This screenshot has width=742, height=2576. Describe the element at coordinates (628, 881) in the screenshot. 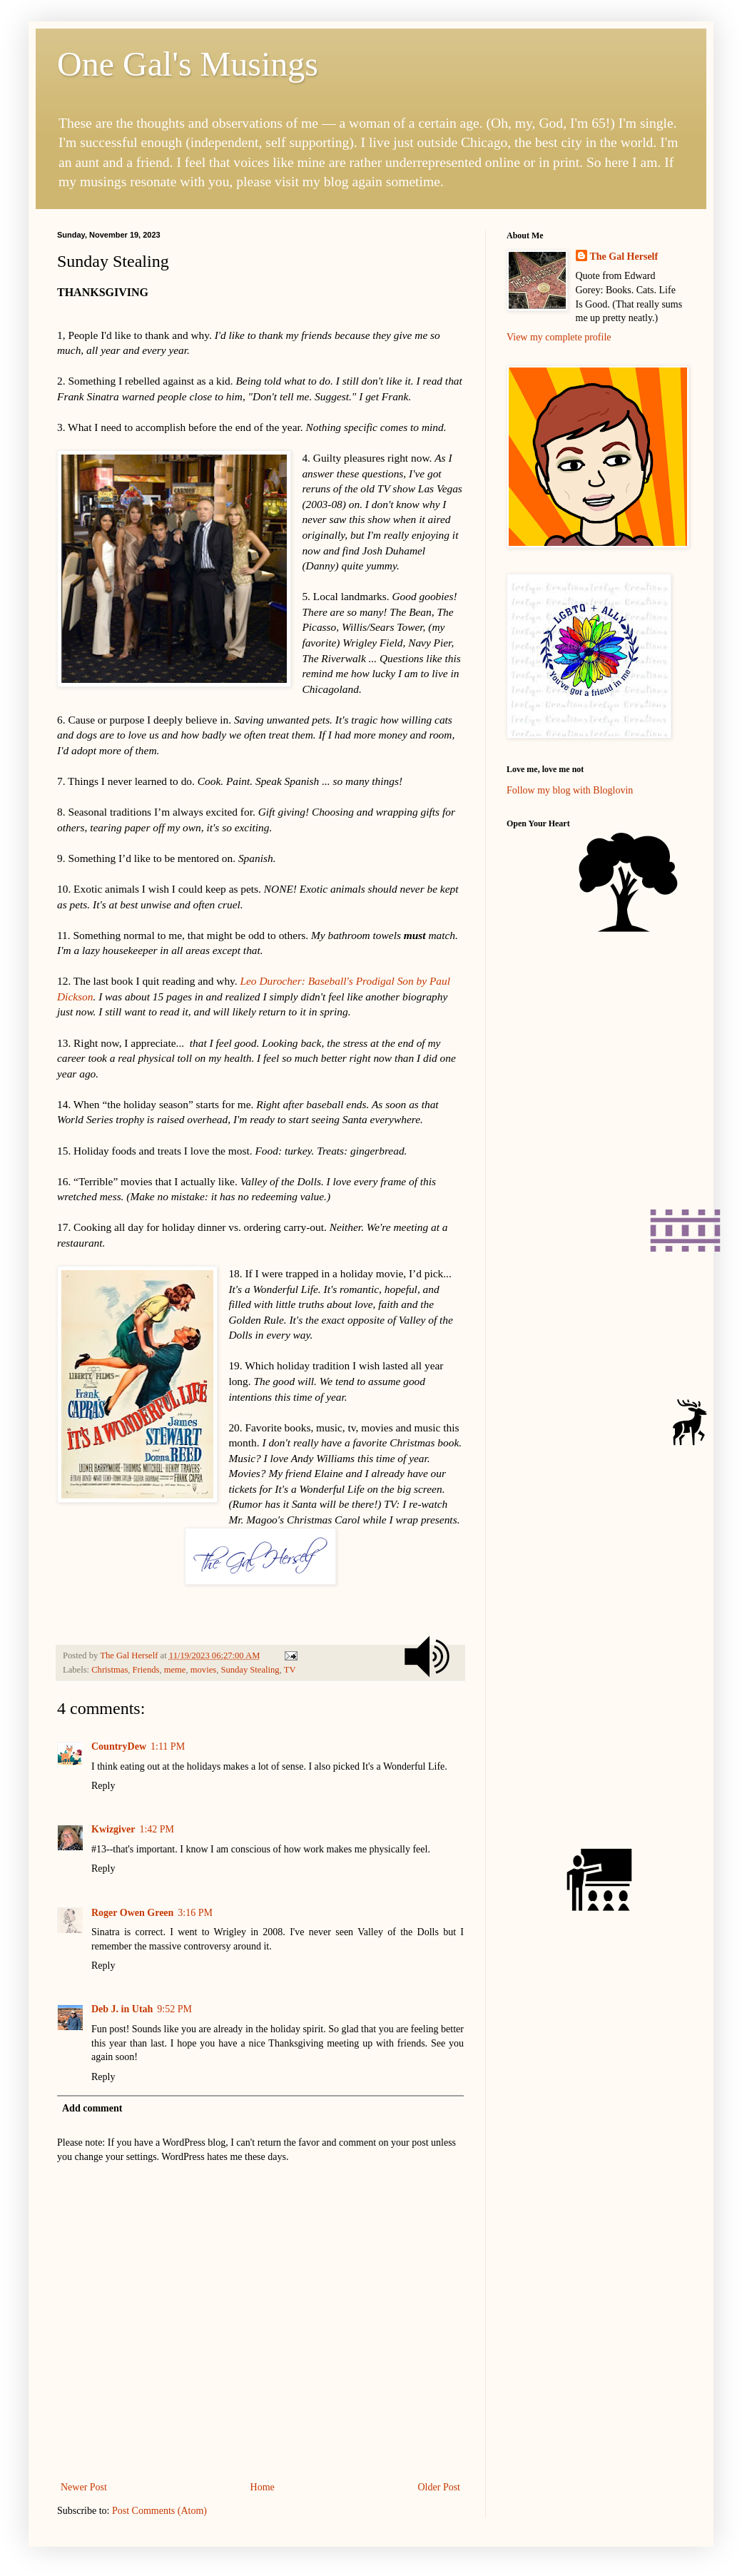

I see `select beech tree type in a nature or forestry game` at that location.